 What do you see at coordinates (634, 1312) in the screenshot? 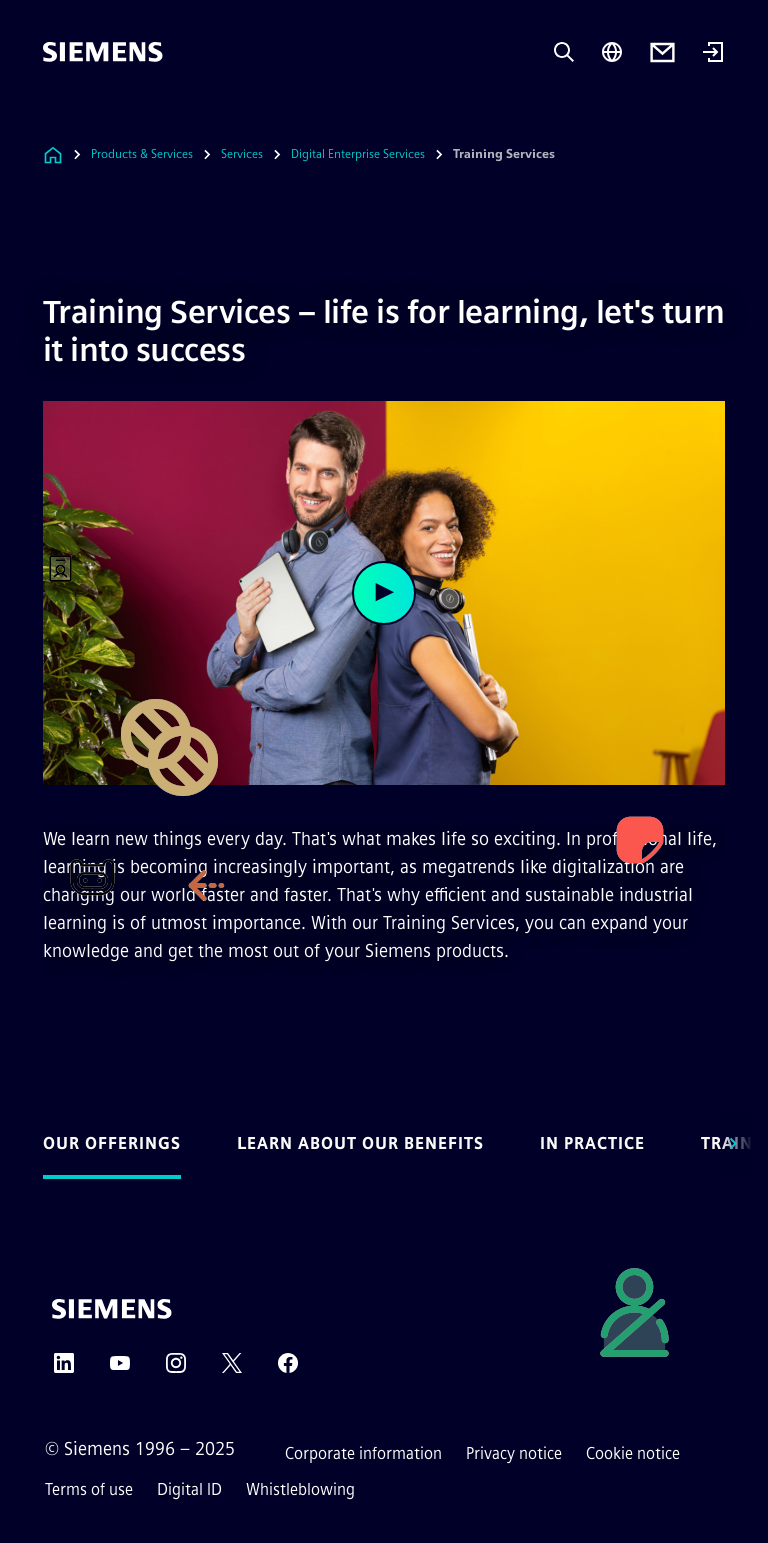
I see `indicates seatbelt reminder or safety warning` at bounding box center [634, 1312].